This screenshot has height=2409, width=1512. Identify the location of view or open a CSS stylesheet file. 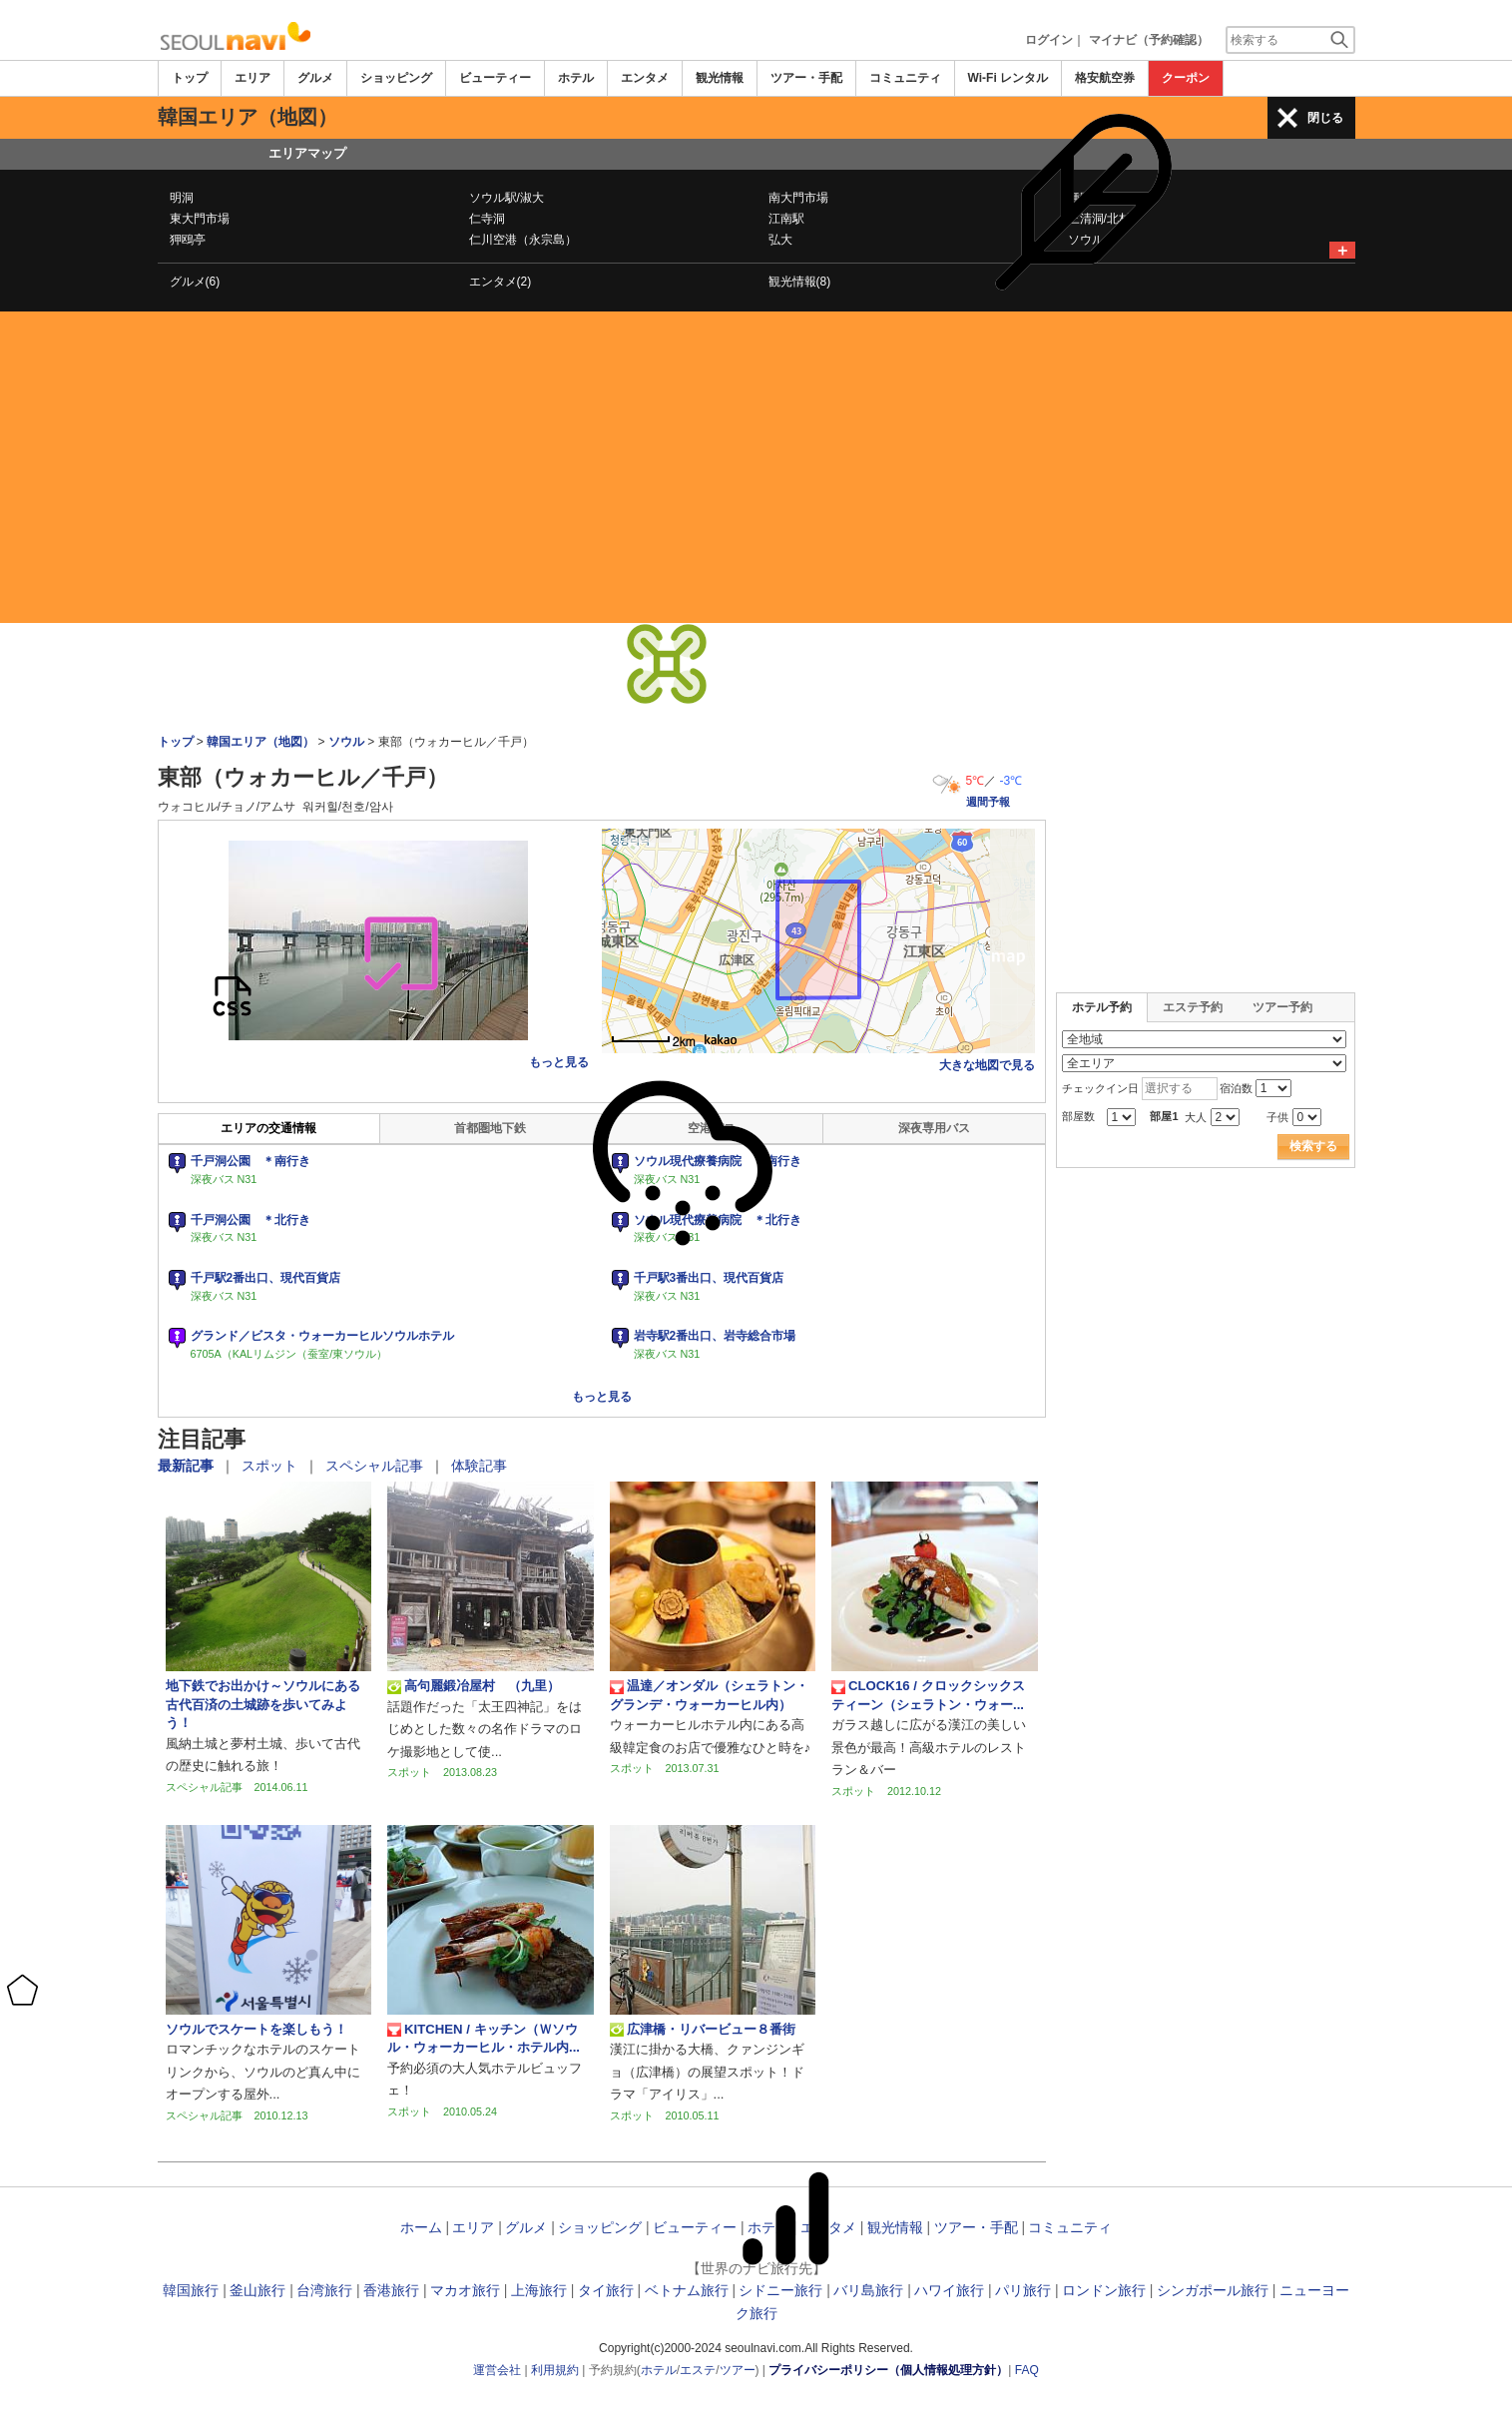
(233, 997).